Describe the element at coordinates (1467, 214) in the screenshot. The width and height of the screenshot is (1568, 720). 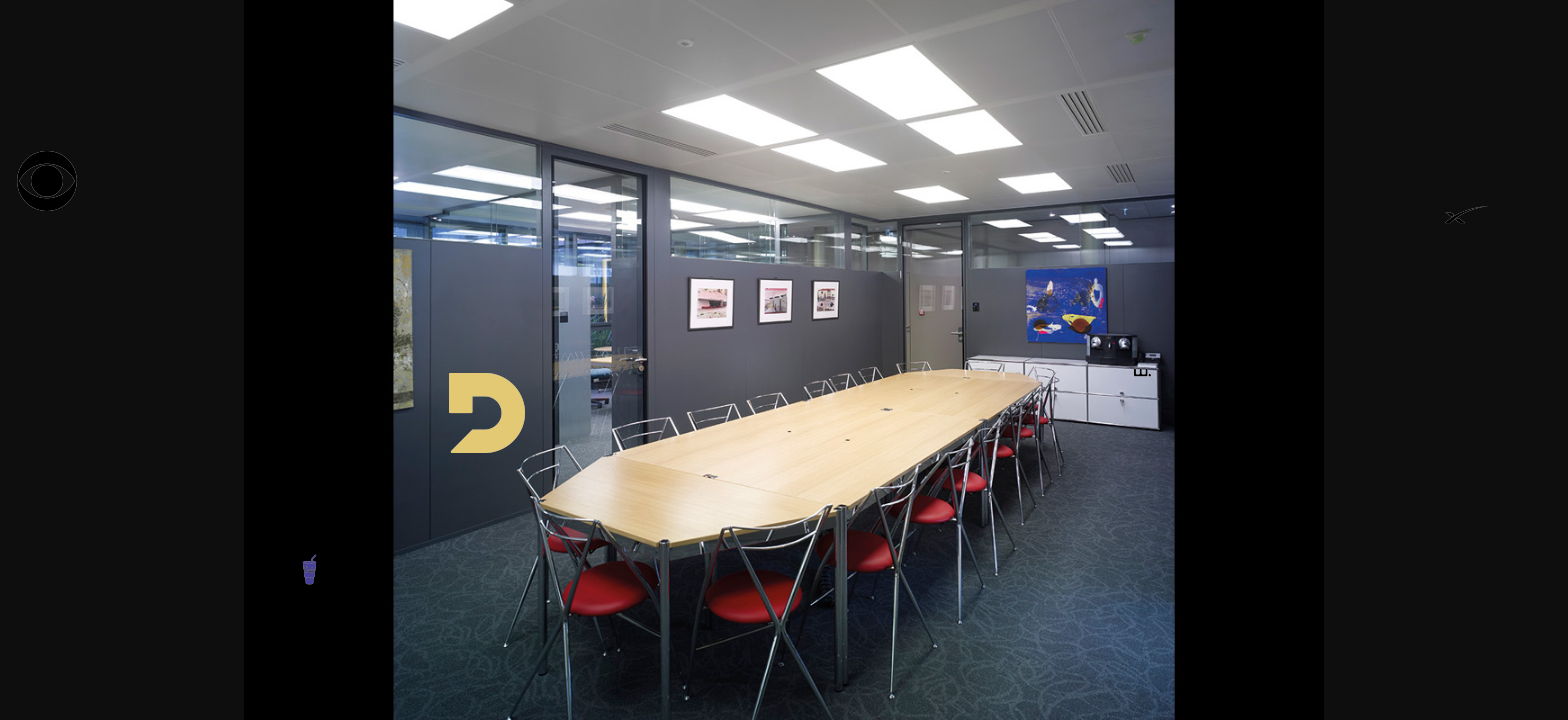
I see `spacex company logo` at that location.